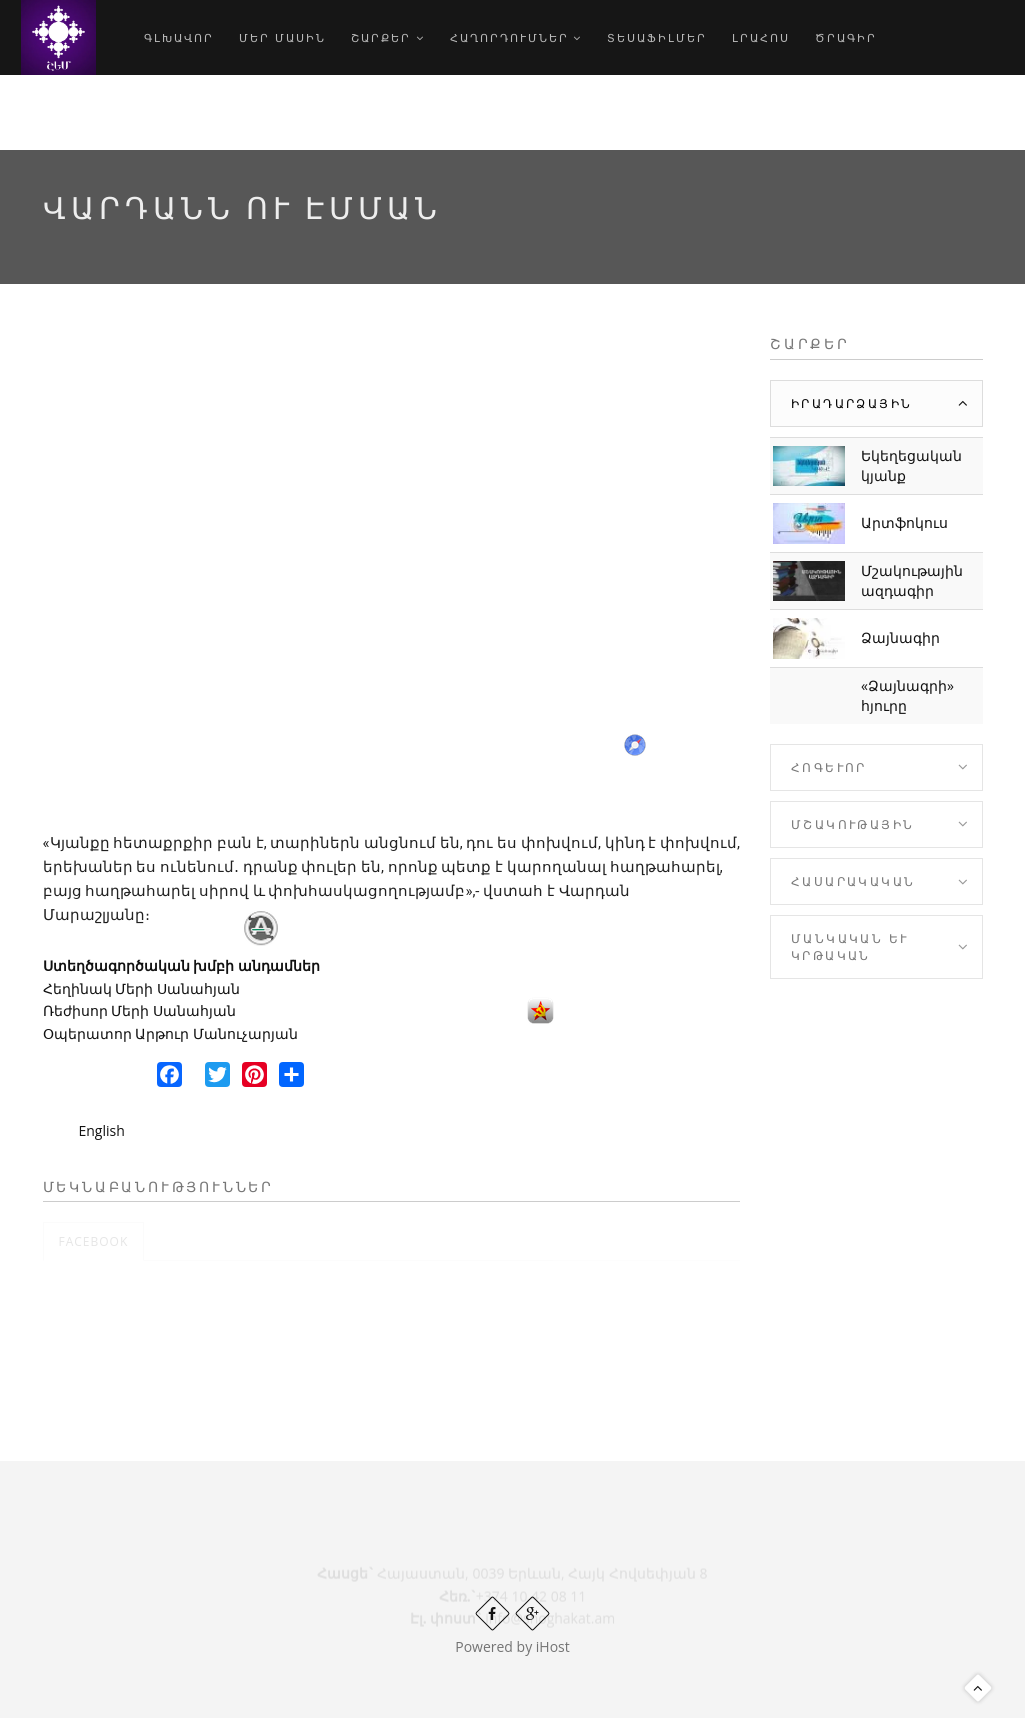 The width and height of the screenshot is (1025, 1718). What do you see at coordinates (261, 928) in the screenshot?
I see `check for available software updates` at bounding box center [261, 928].